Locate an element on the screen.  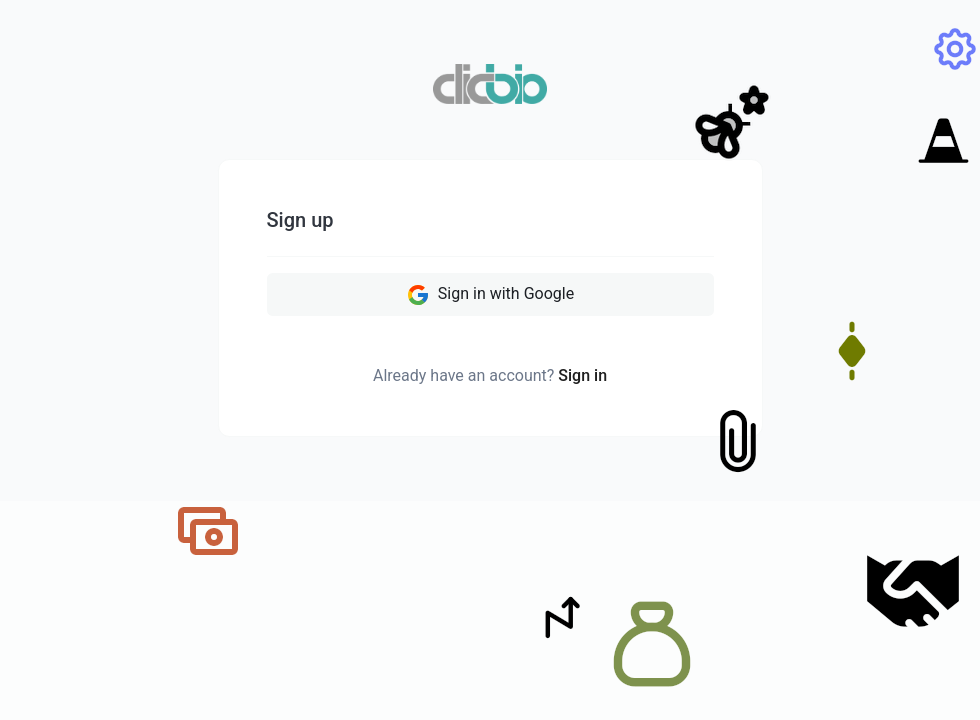
access nature or outdoor-themed emoji is located at coordinates (732, 122).